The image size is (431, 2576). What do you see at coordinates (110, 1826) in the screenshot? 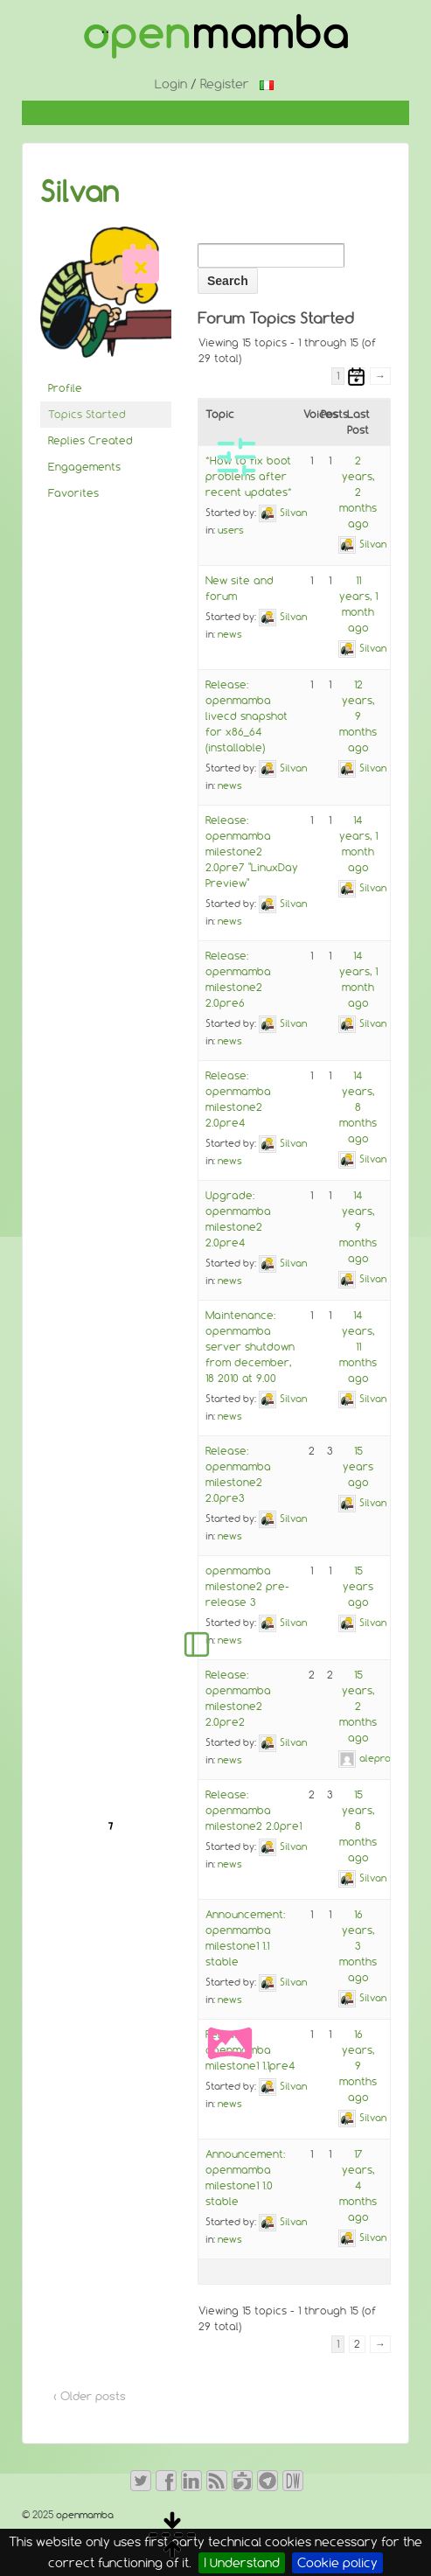
I see `indicates item number 7 in a list or sequence` at bounding box center [110, 1826].